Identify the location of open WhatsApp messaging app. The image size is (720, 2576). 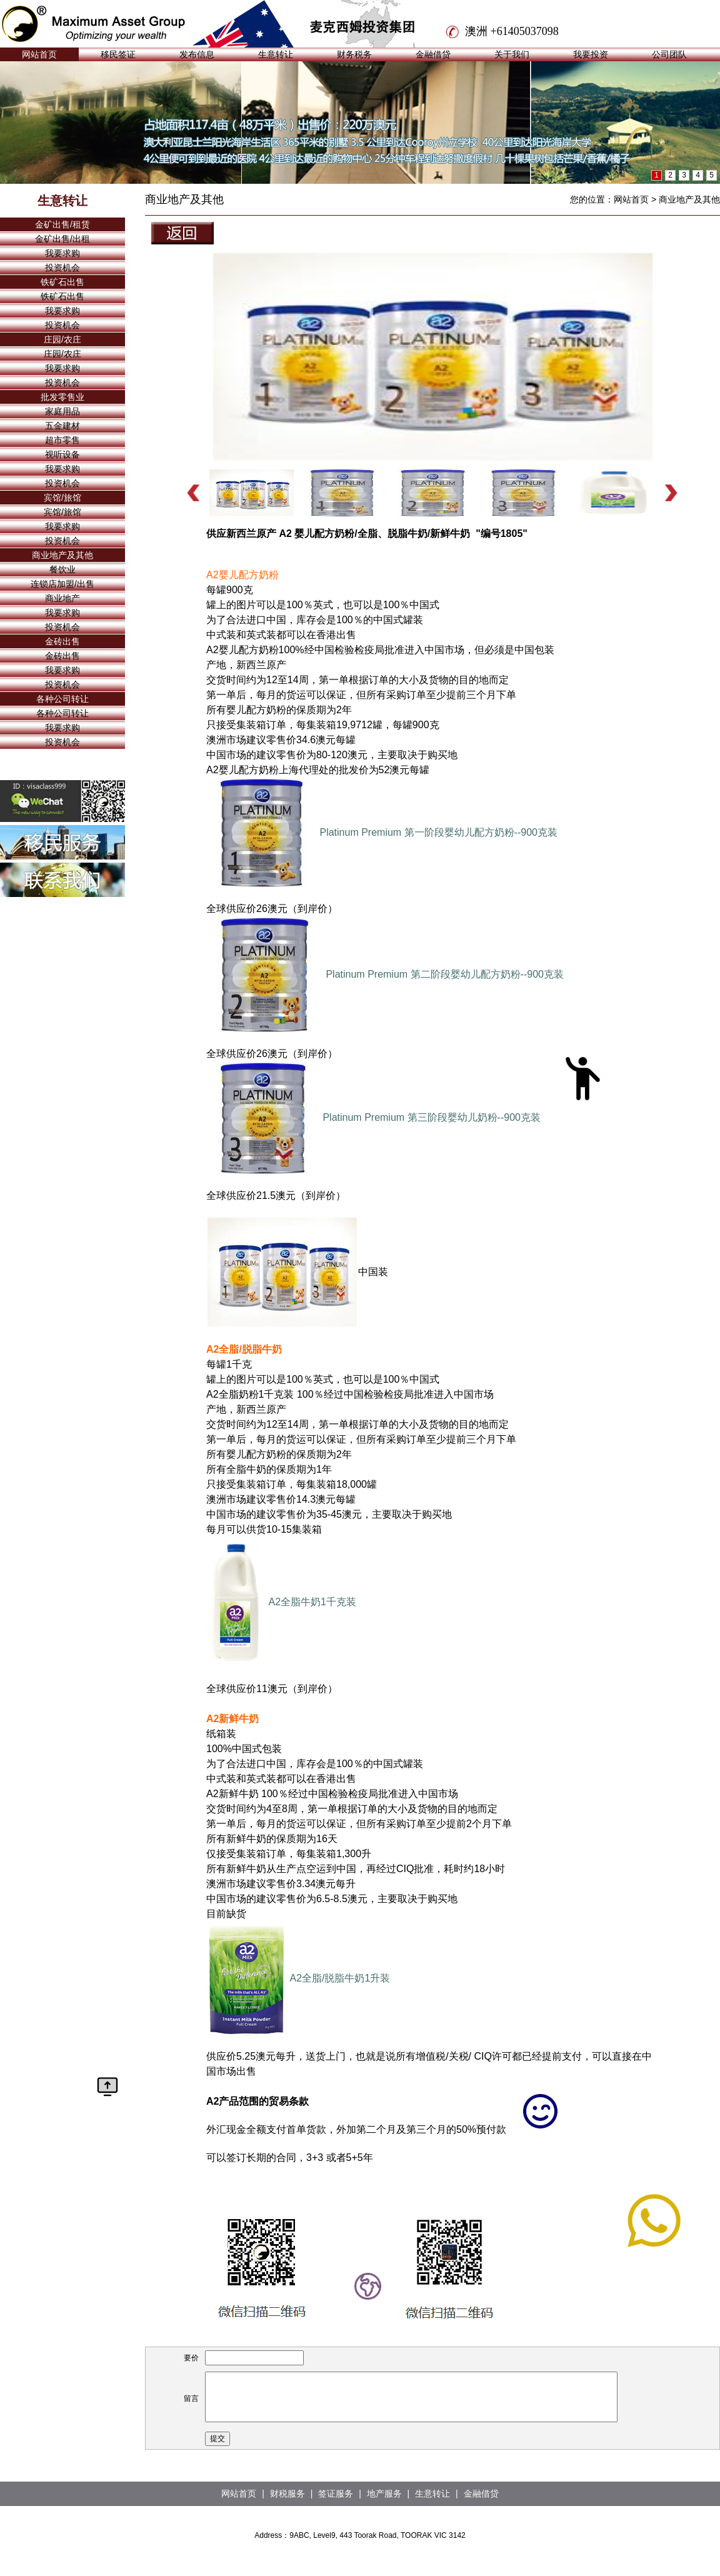
(654, 2220).